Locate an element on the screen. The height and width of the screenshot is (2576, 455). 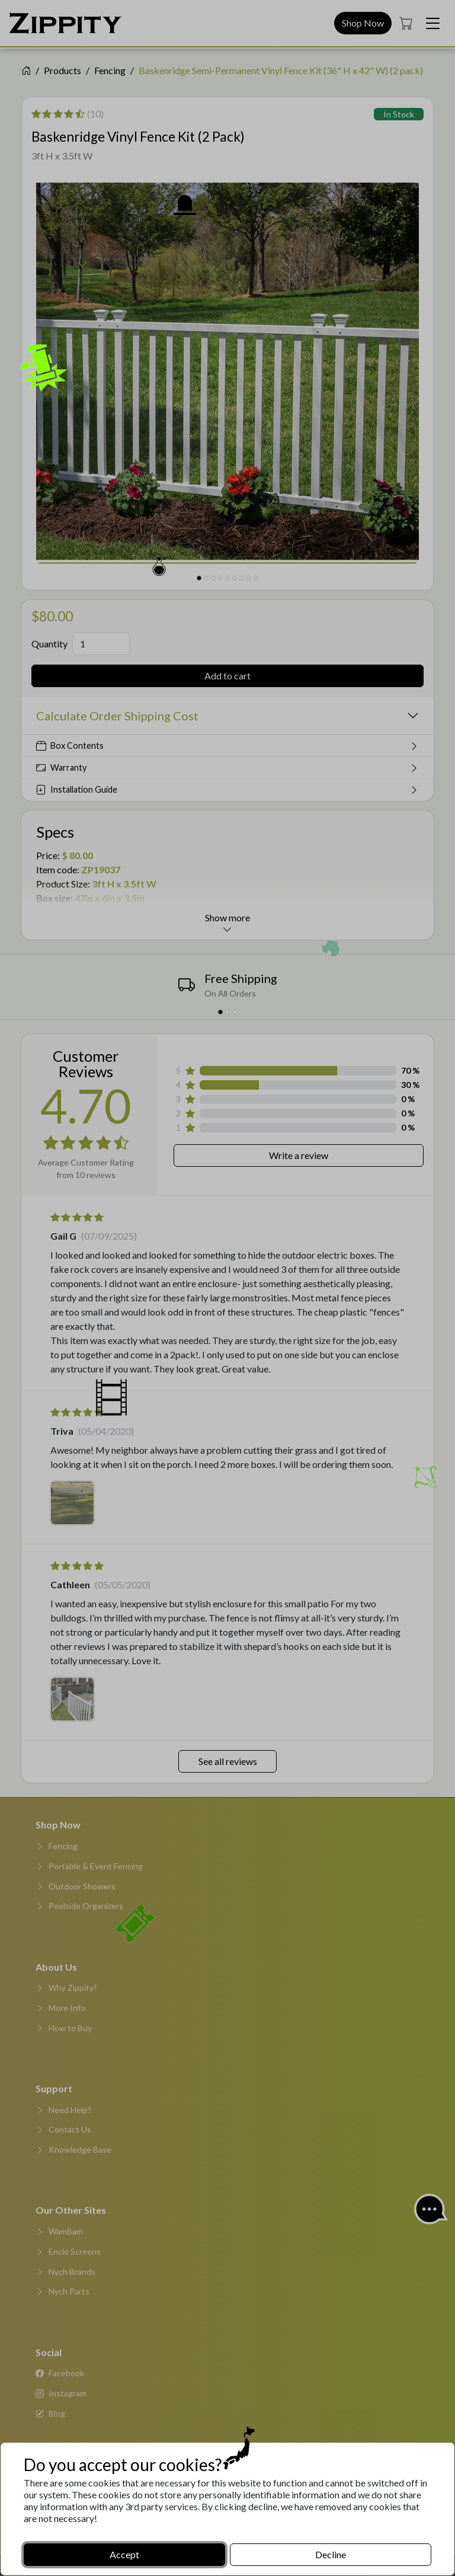
view your tickets or passes is located at coordinates (135, 1923).